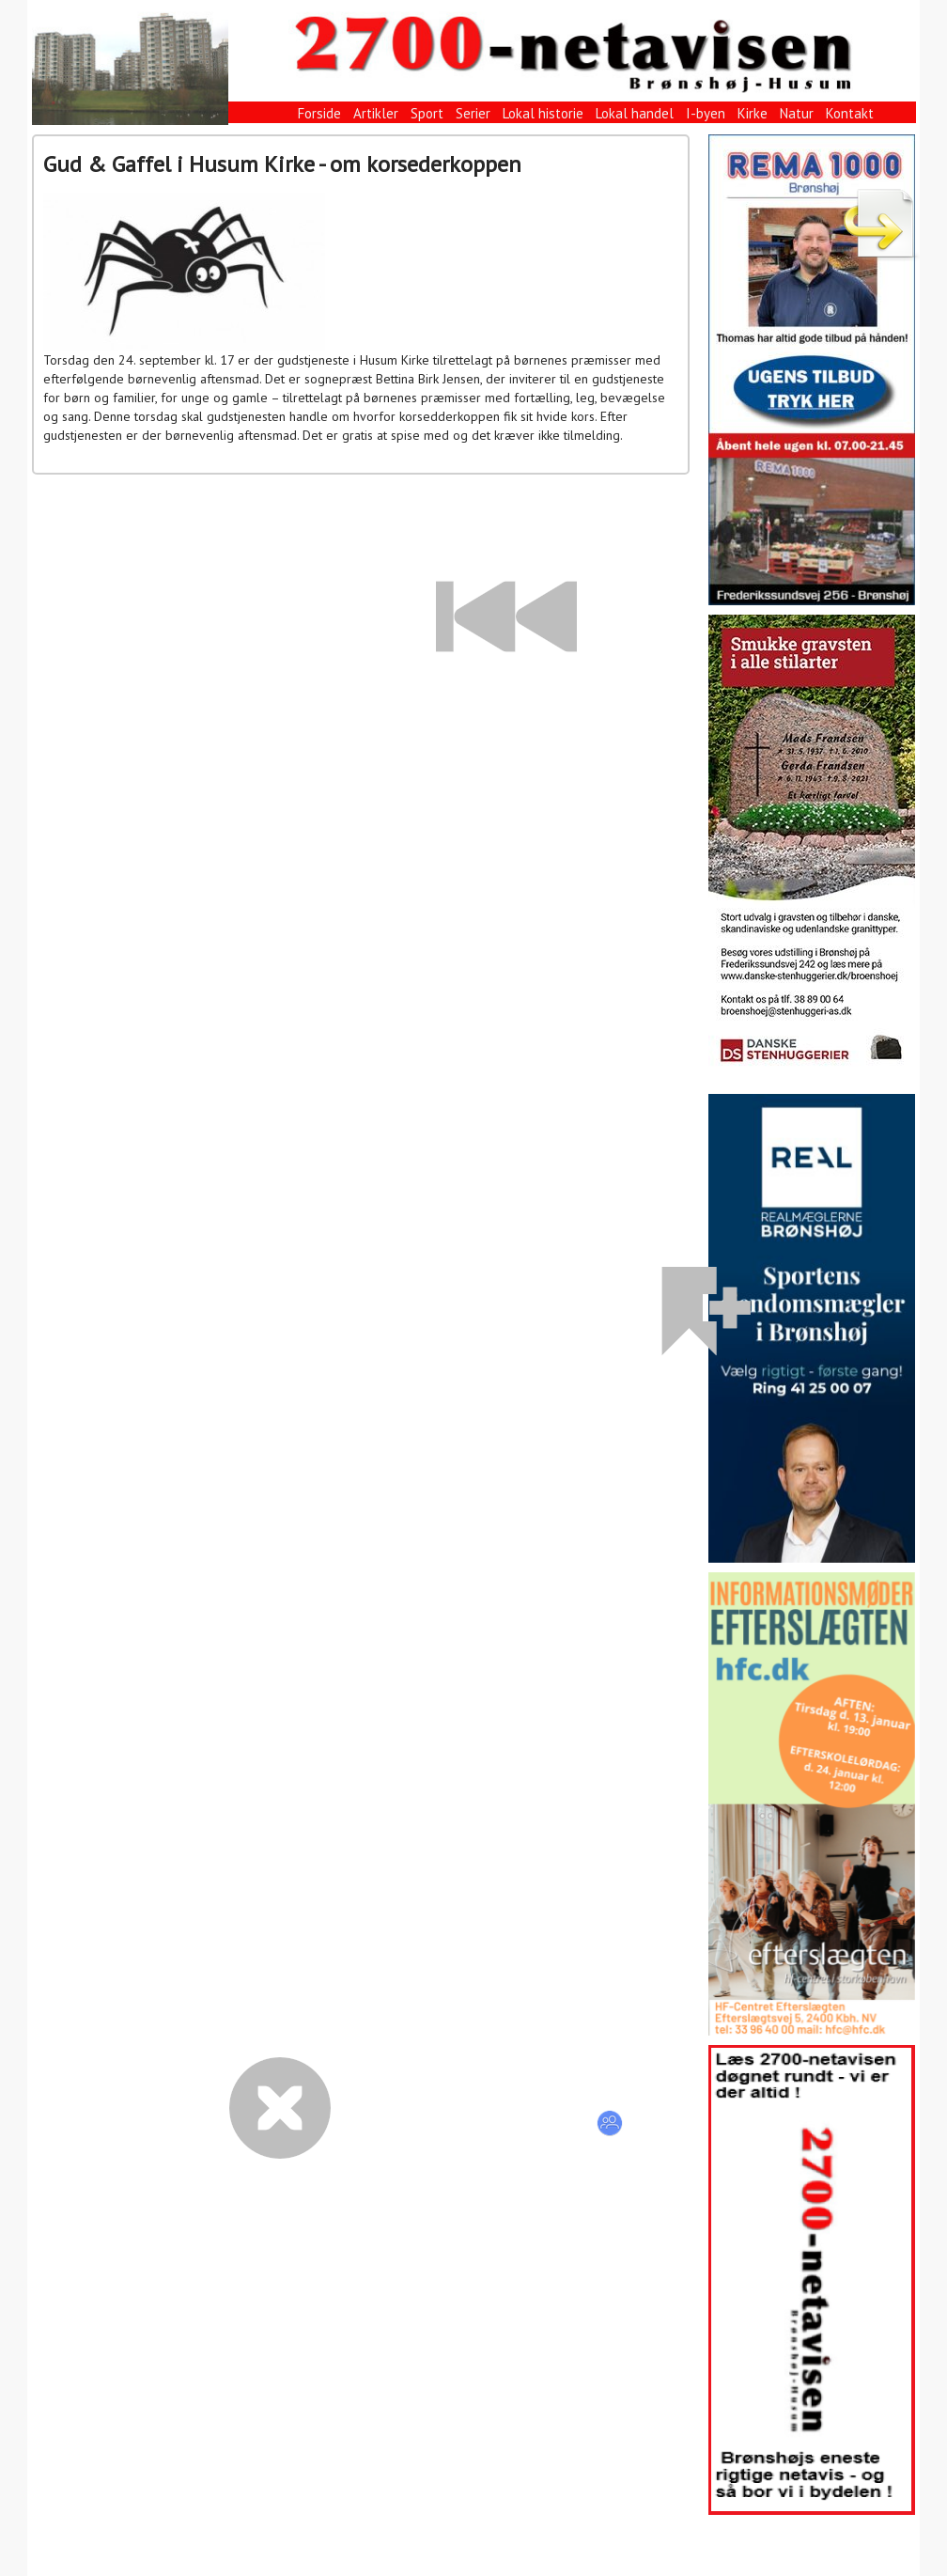 Image resolution: width=947 pixels, height=2576 pixels. I want to click on open your music folder, so click(767, 1812).